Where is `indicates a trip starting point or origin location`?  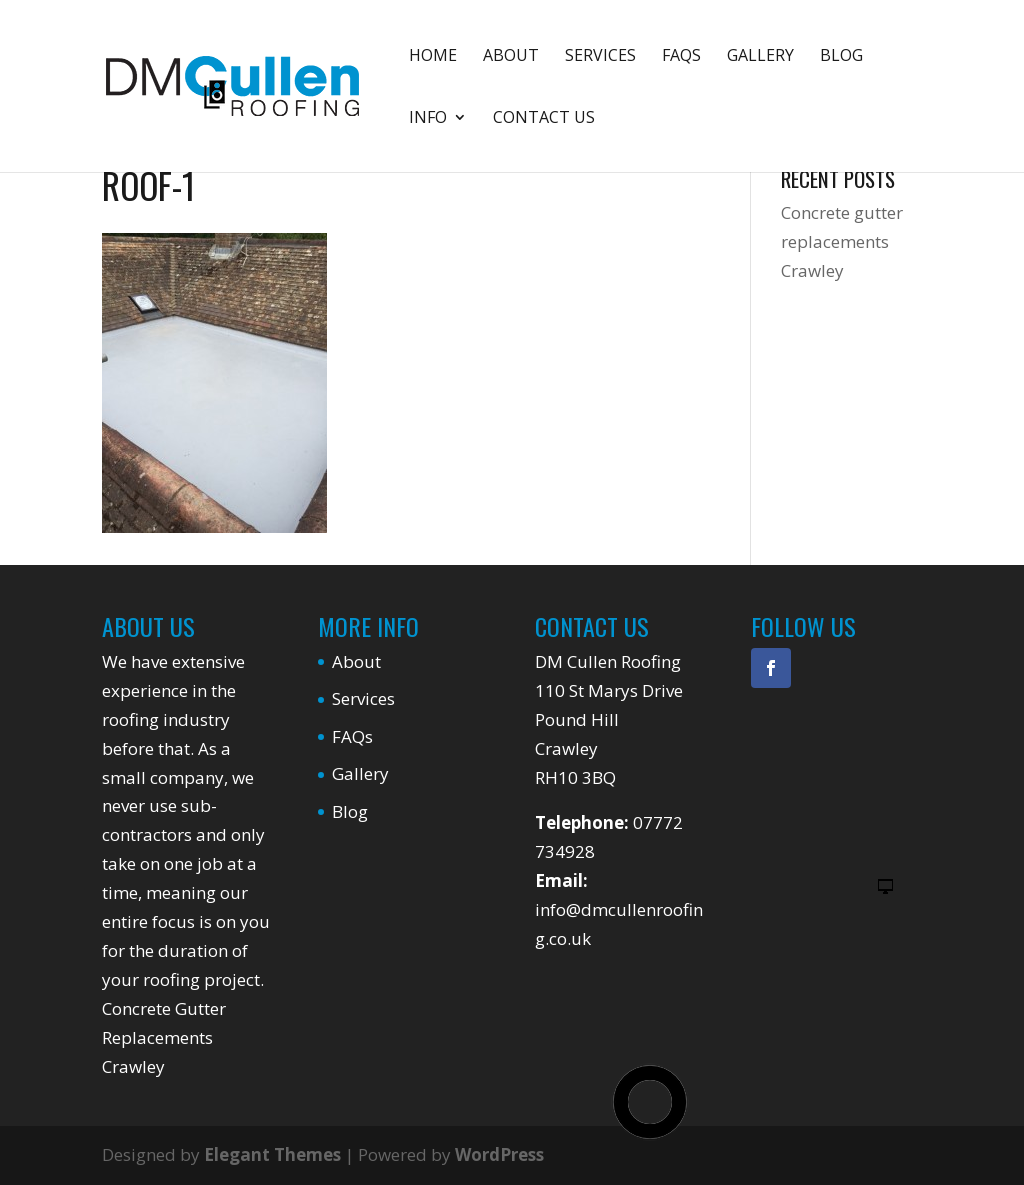 indicates a trip starting point or origin location is located at coordinates (650, 1102).